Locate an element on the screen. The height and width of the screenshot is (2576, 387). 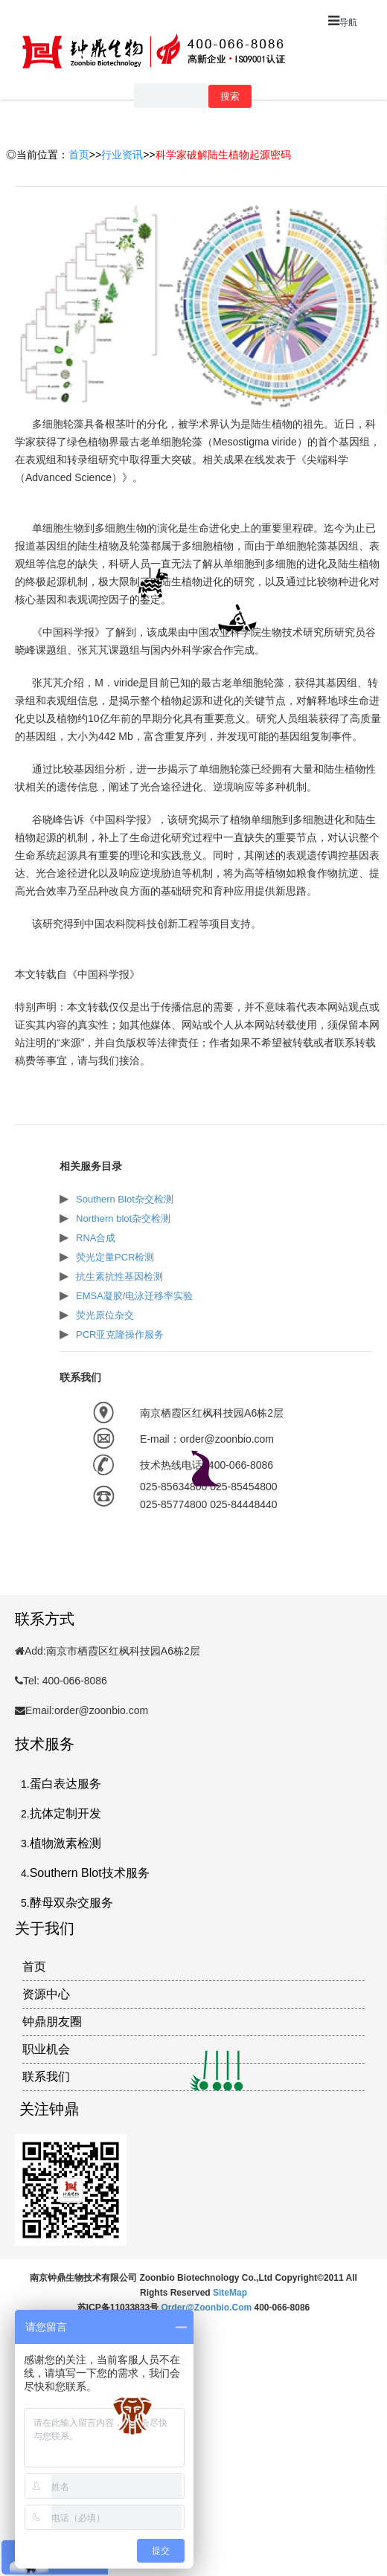
dodge or evade action in gameplay is located at coordinates (205, 1469).